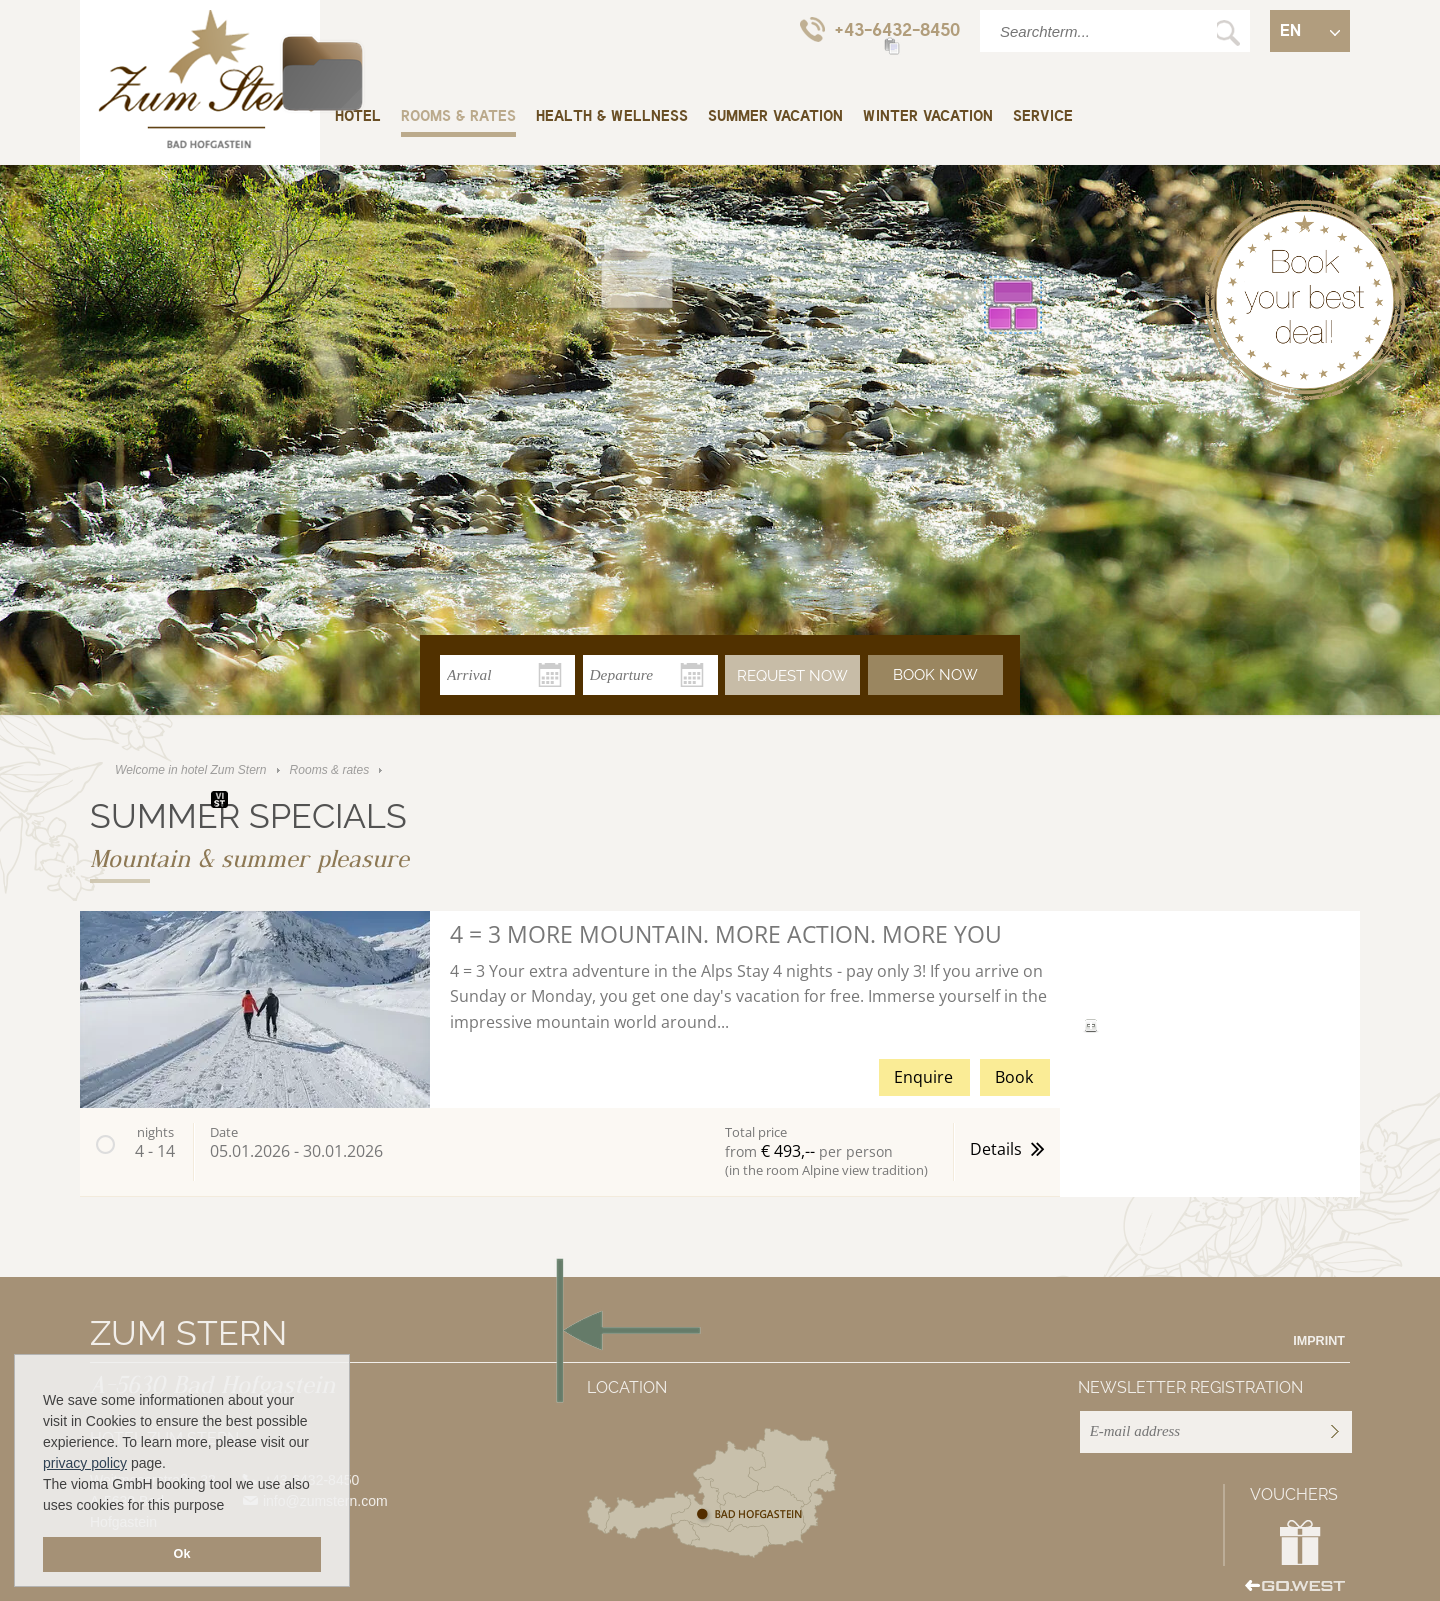 The image size is (1440, 1601). What do you see at coordinates (628, 1330) in the screenshot?
I see `go to the first item in a list or sequence` at bounding box center [628, 1330].